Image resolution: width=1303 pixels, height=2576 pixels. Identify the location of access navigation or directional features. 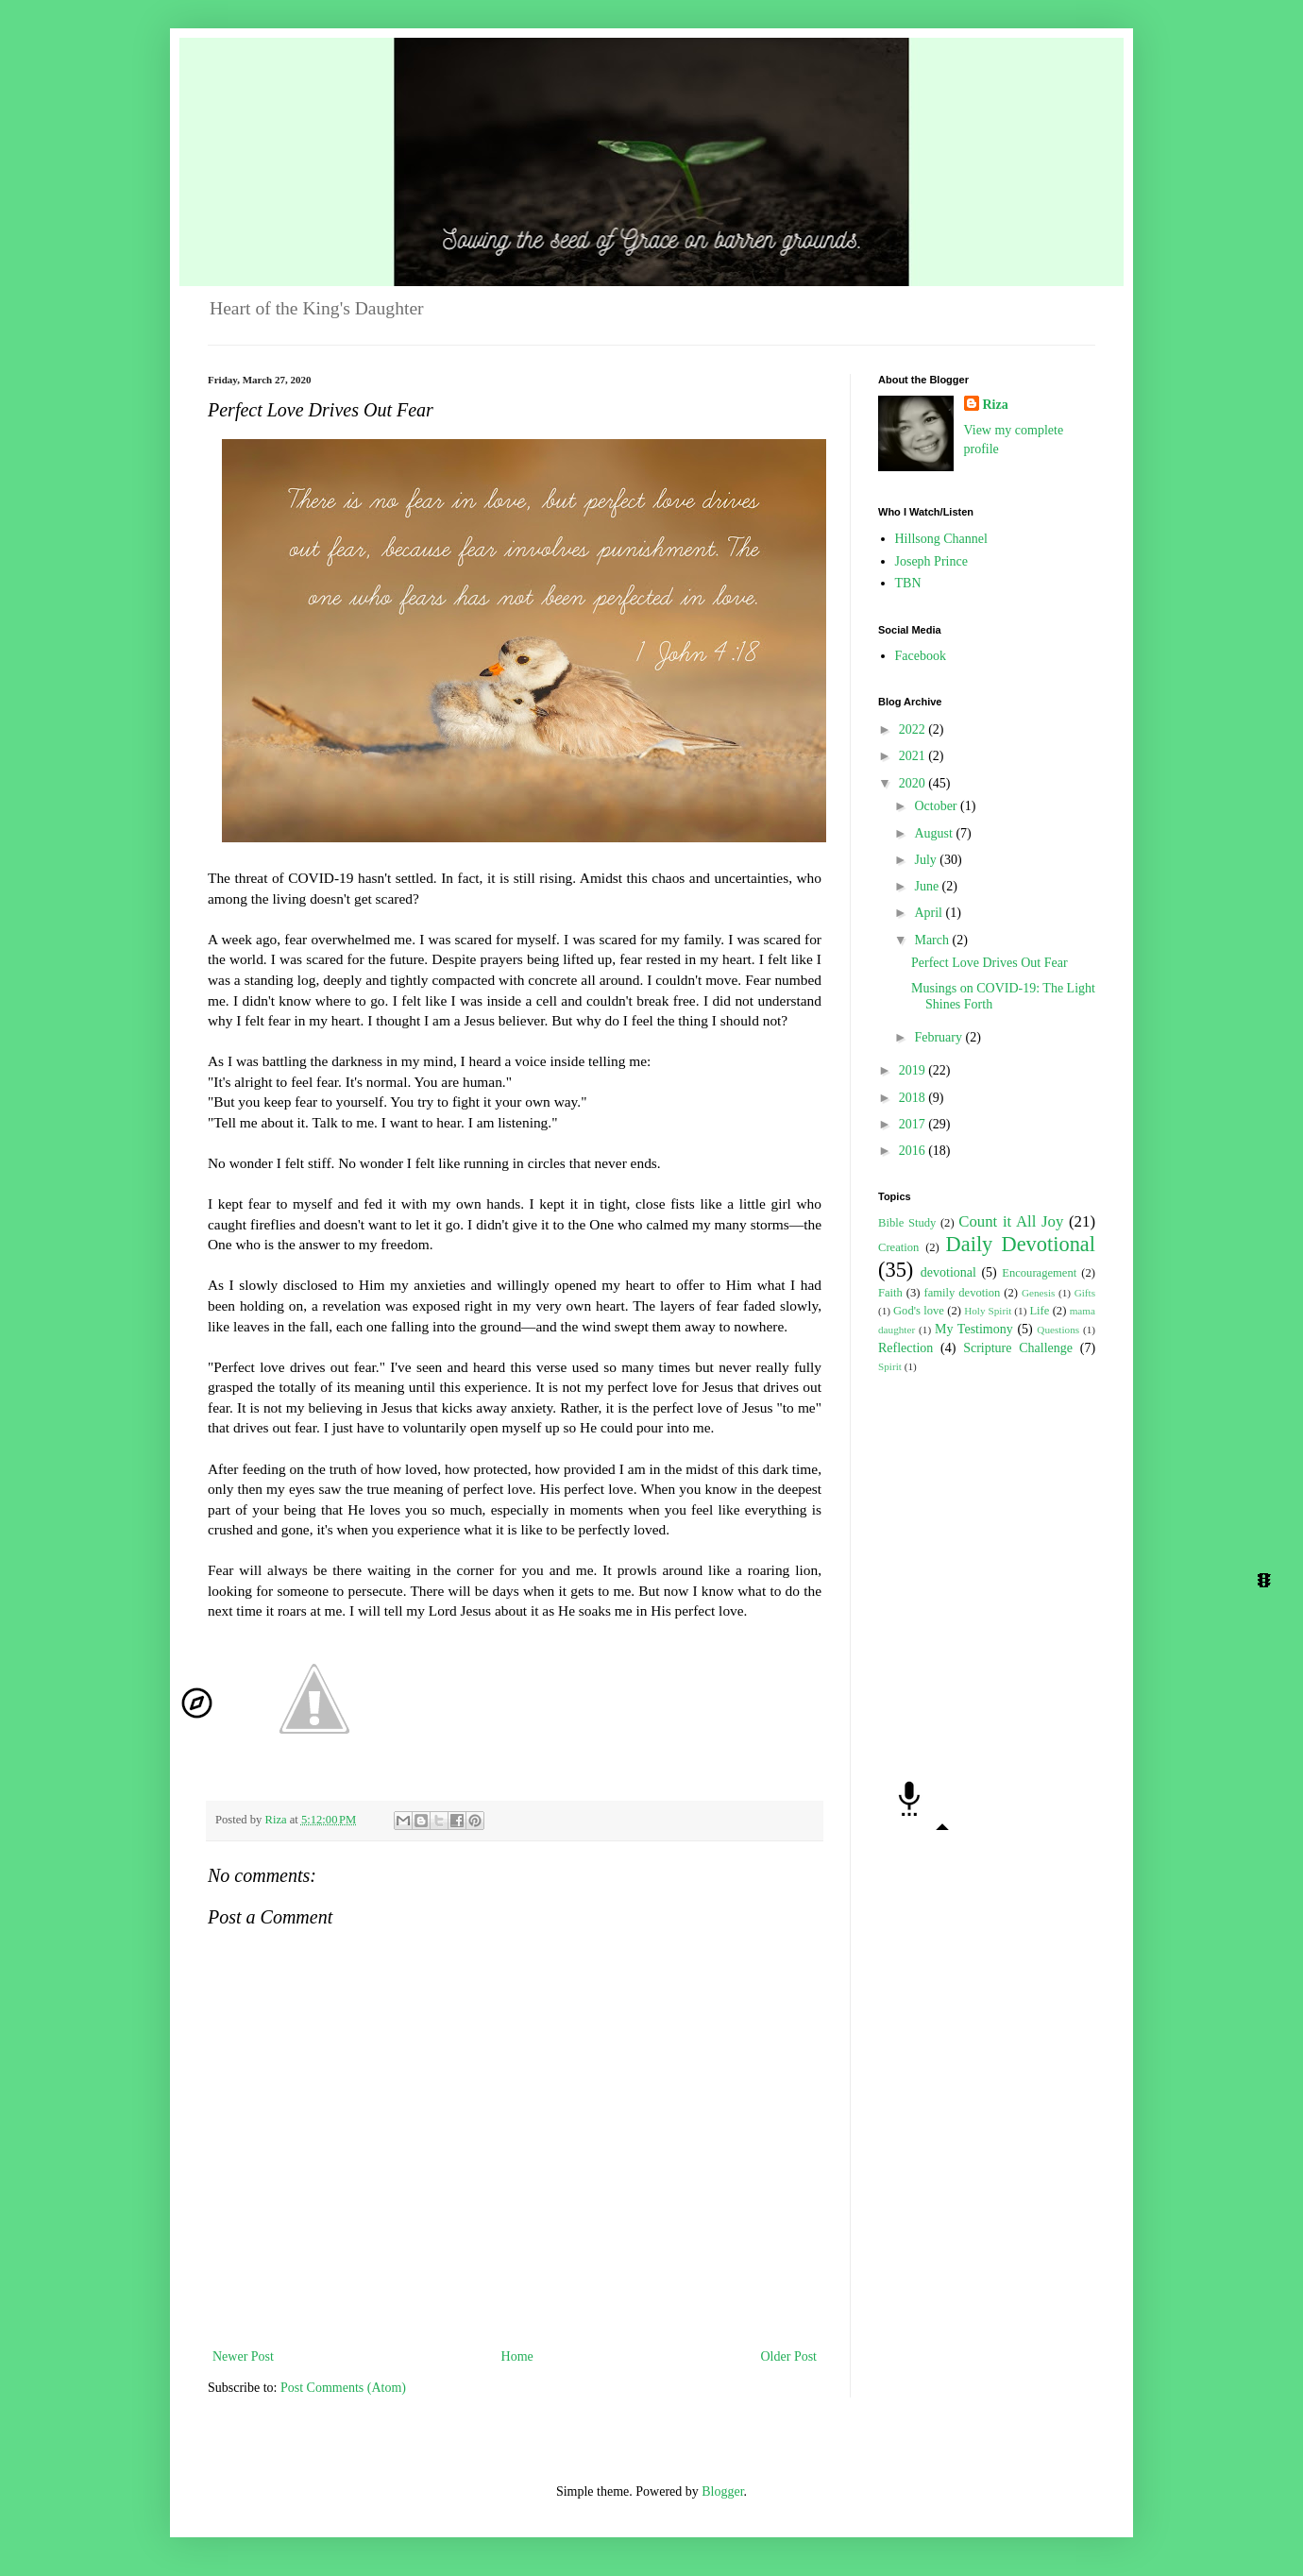
(196, 1703).